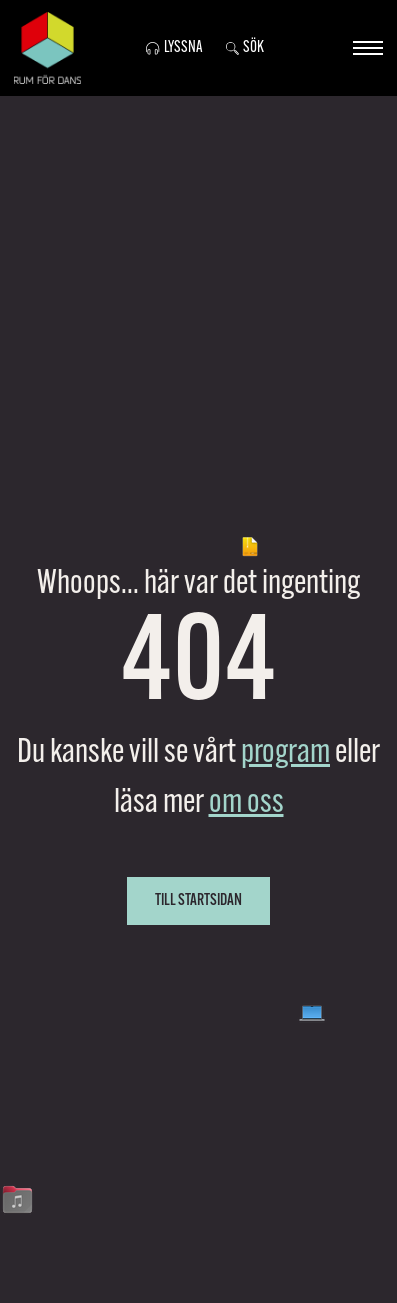 Image resolution: width=397 pixels, height=1303 pixels. What do you see at coordinates (312, 1011) in the screenshot?
I see `indicates this macbook air in system preferences` at bounding box center [312, 1011].